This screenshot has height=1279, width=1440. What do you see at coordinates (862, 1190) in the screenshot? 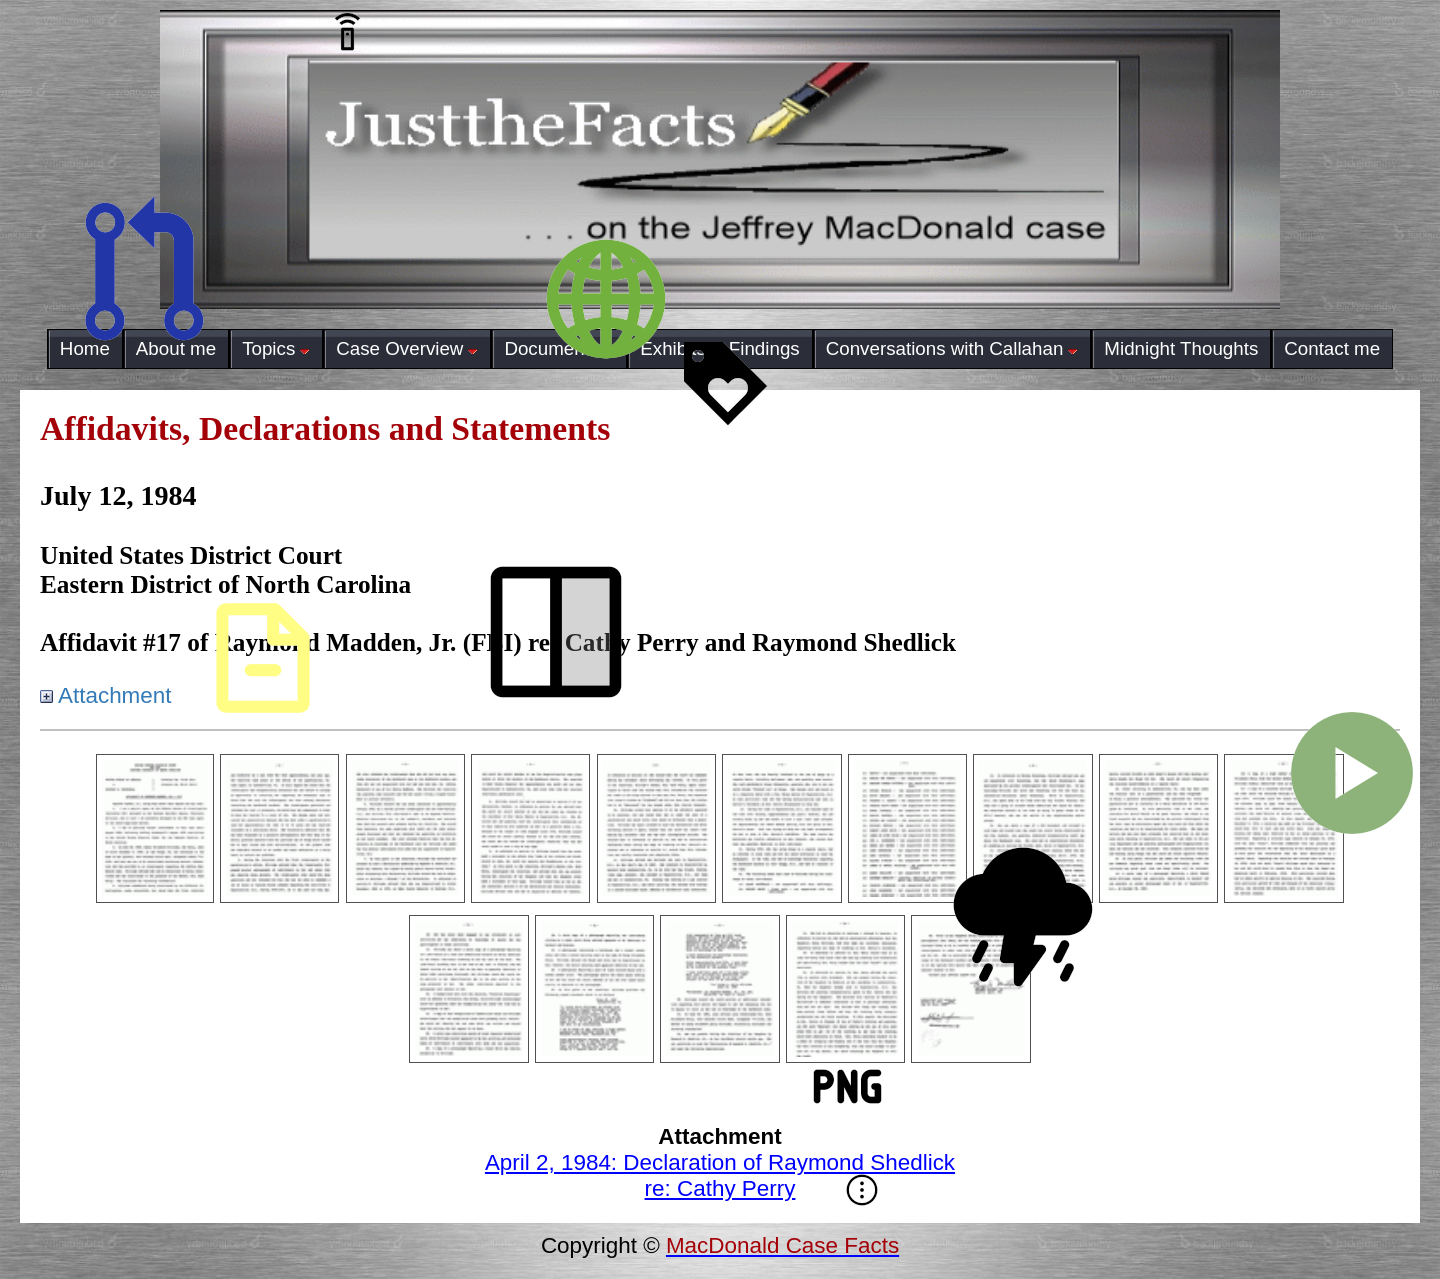
I see `open more options menu` at bounding box center [862, 1190].